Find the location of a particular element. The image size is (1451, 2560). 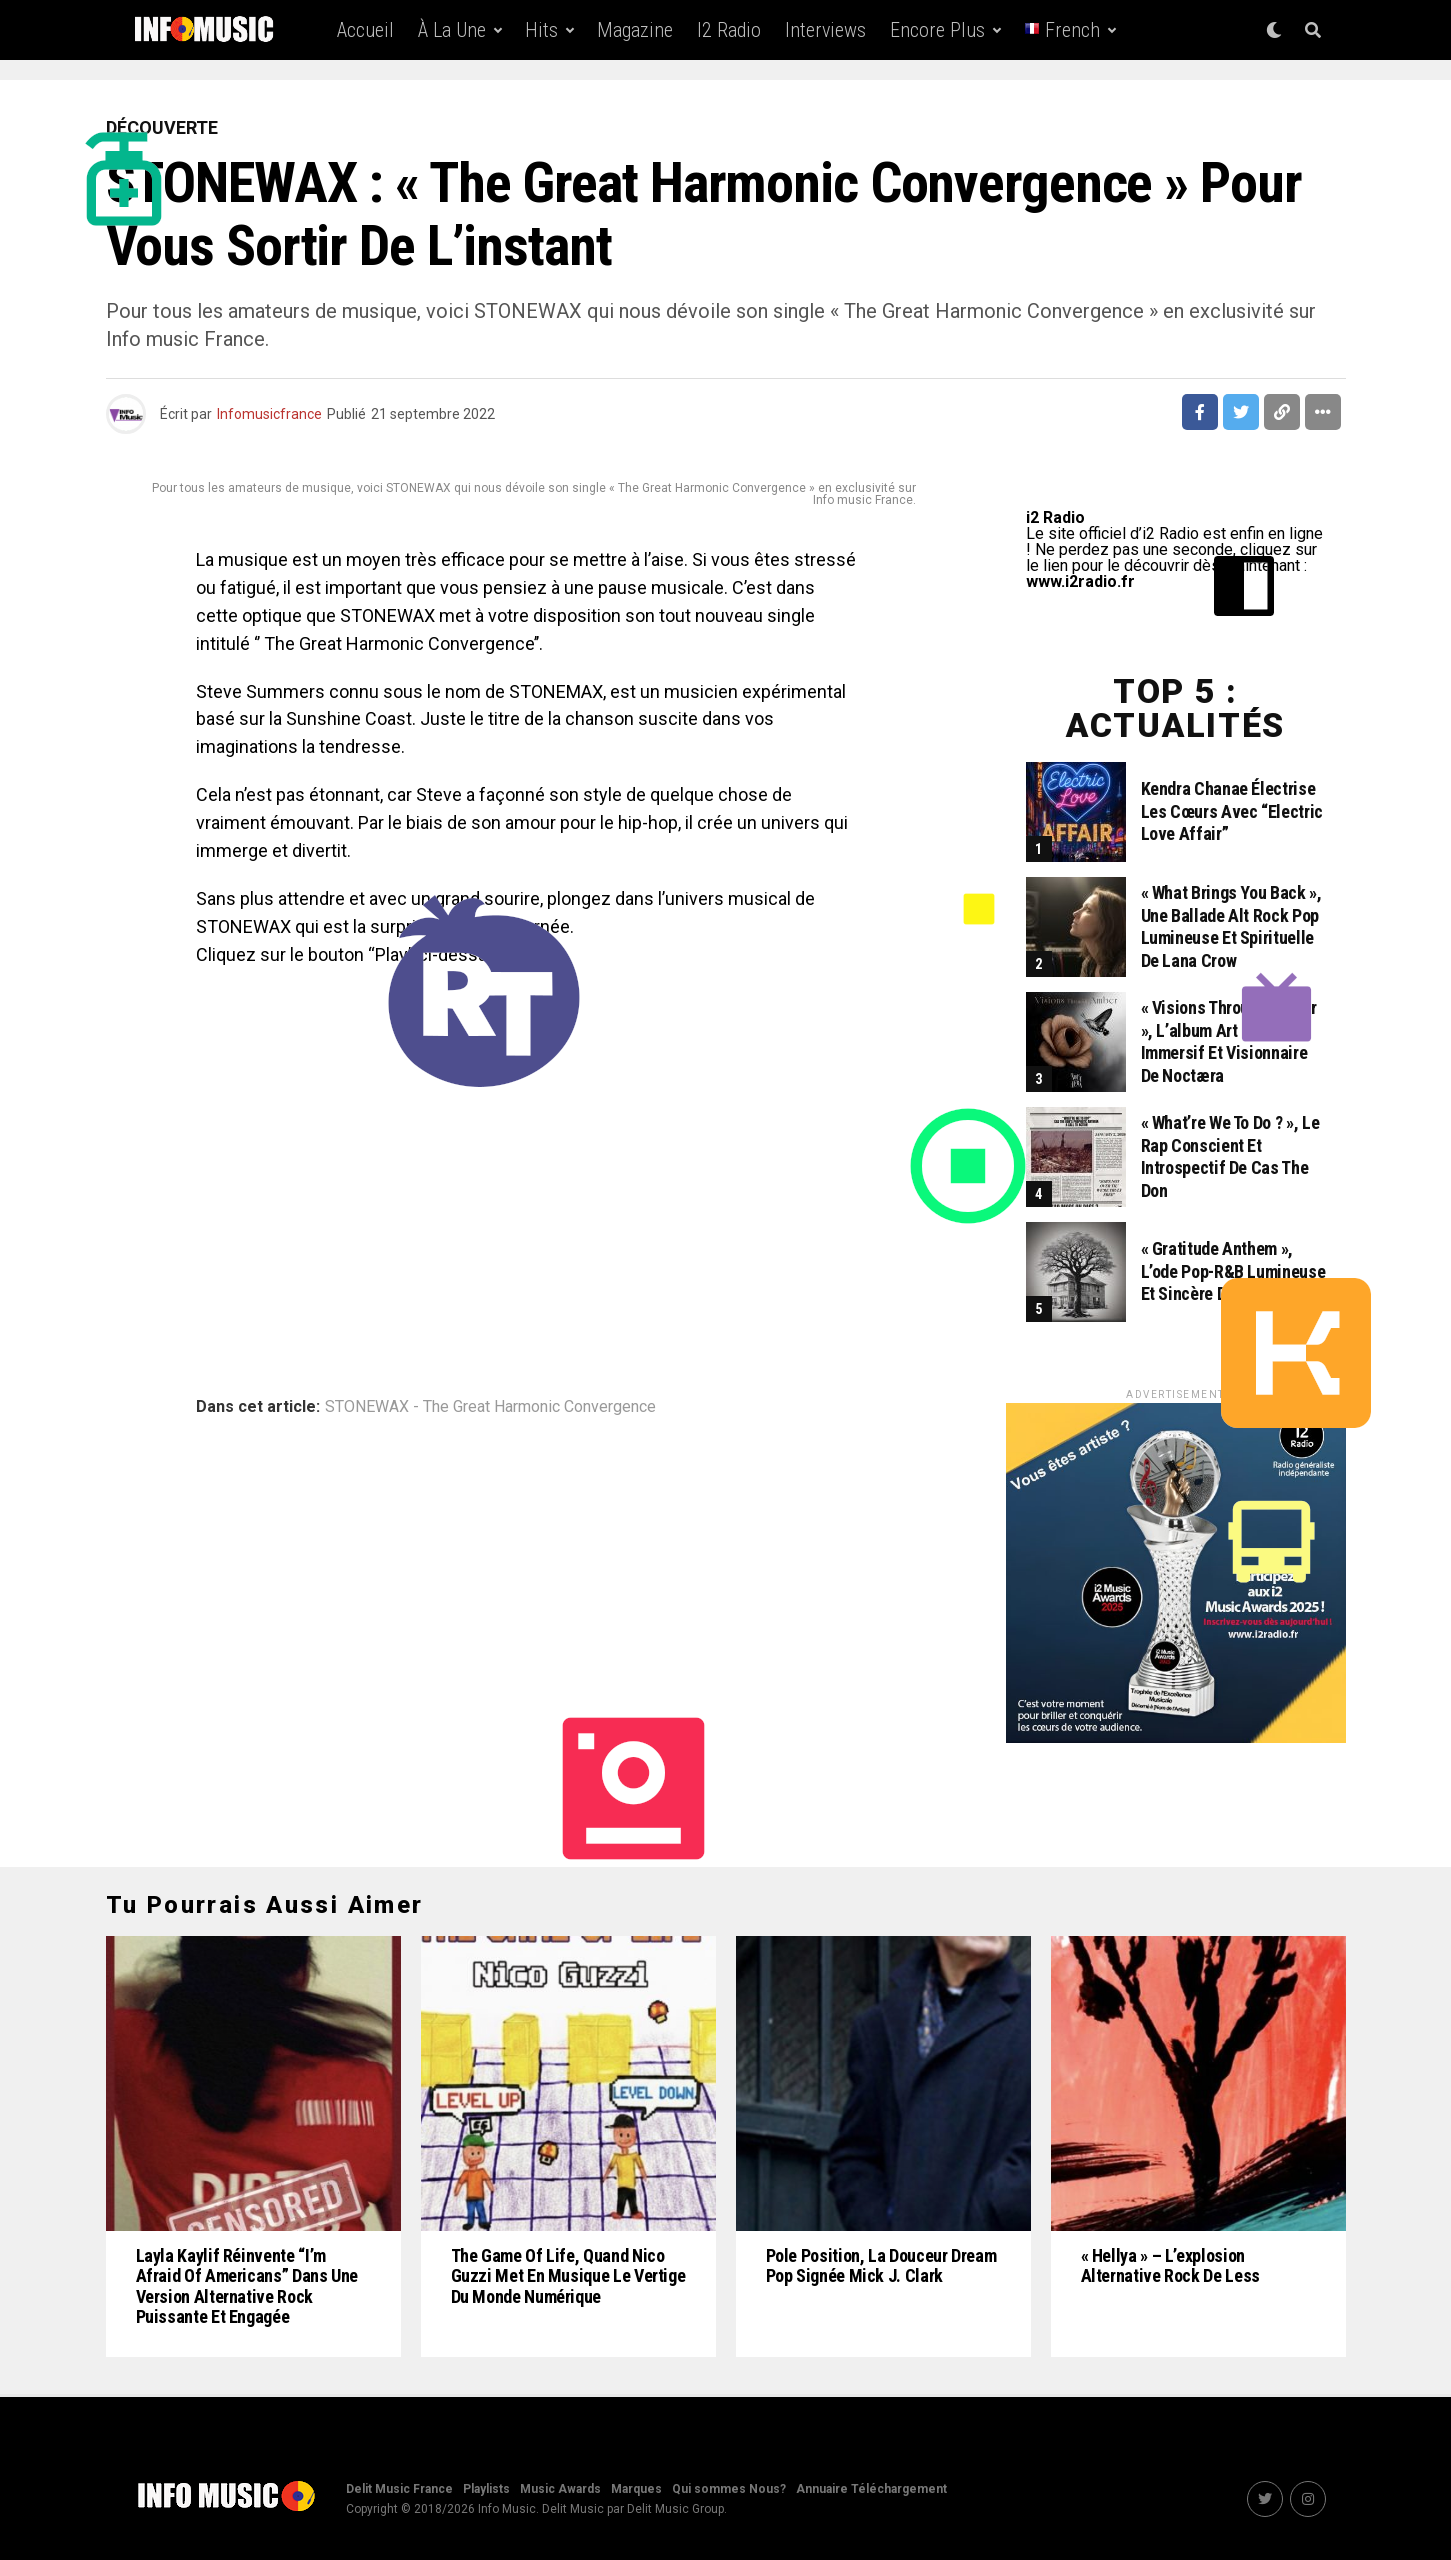

access hand sanitizer station location is located at coordinates (124, 179).